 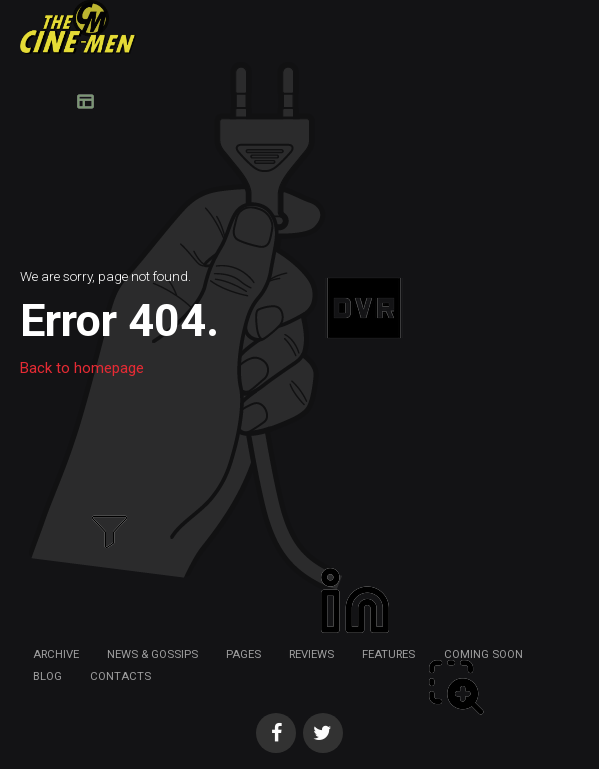 What do you see at coordinates (85, 101) in the screenshot?
I see `change page layout or view` at bounding box center [85, 101].